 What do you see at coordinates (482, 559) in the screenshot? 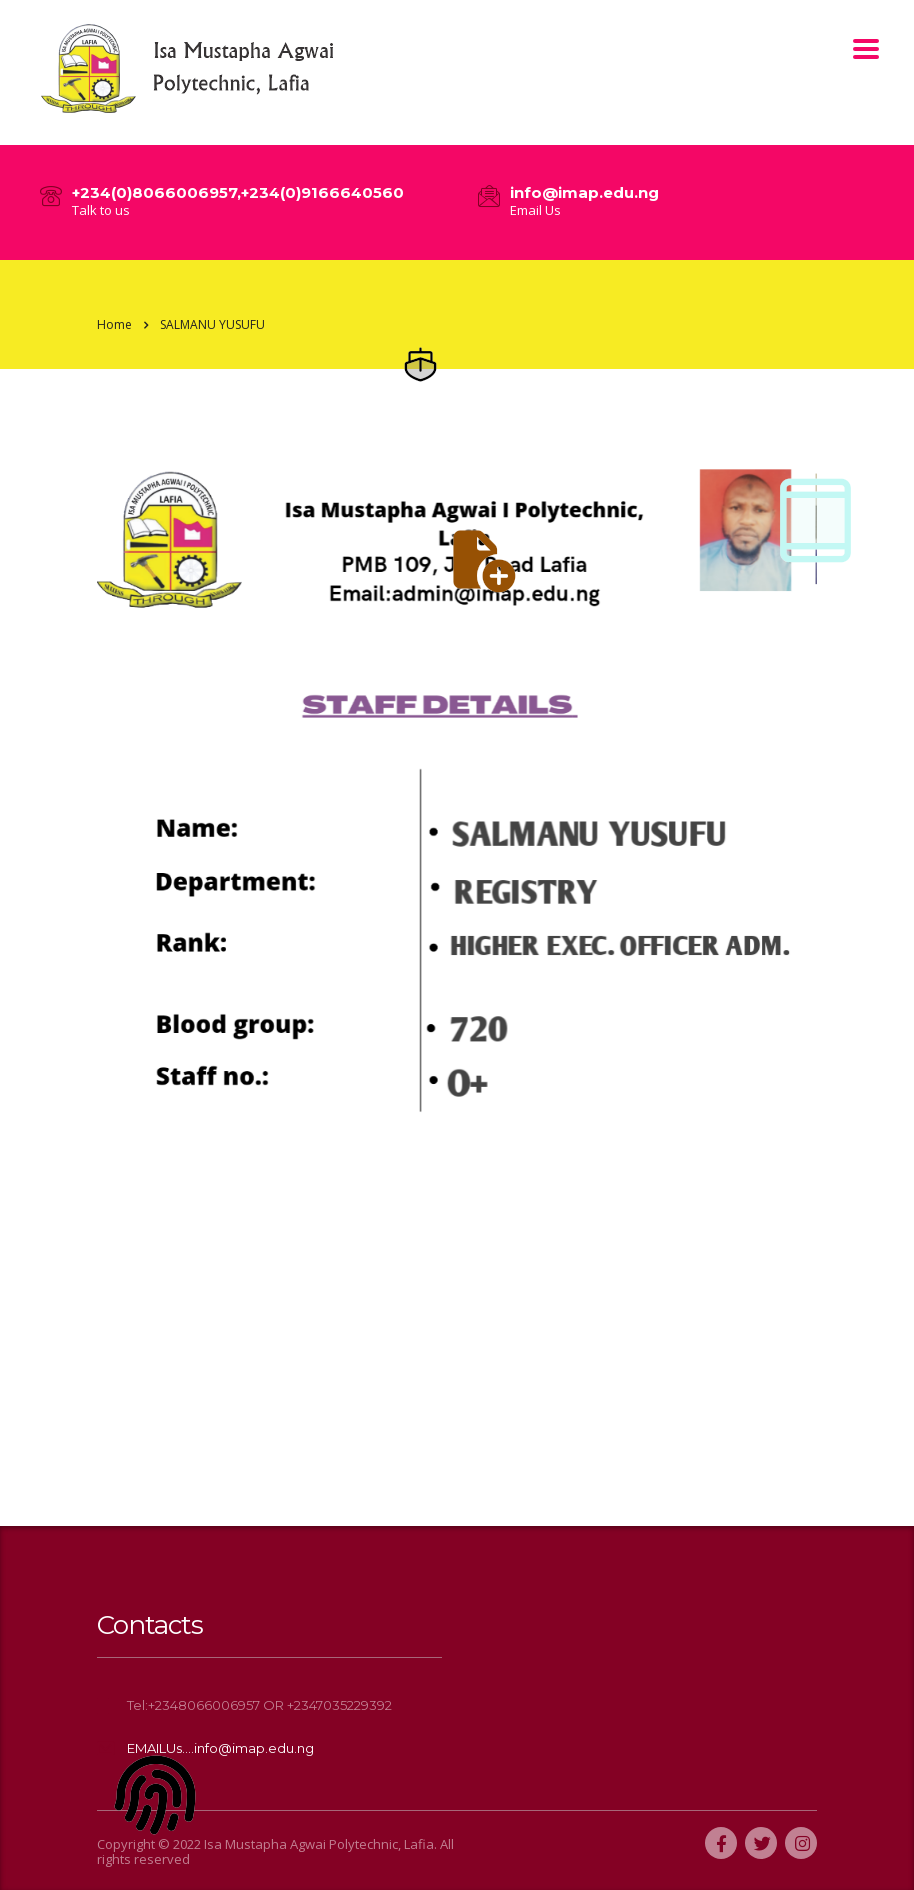
I see `create a new file` at bounding box center [482, 559].